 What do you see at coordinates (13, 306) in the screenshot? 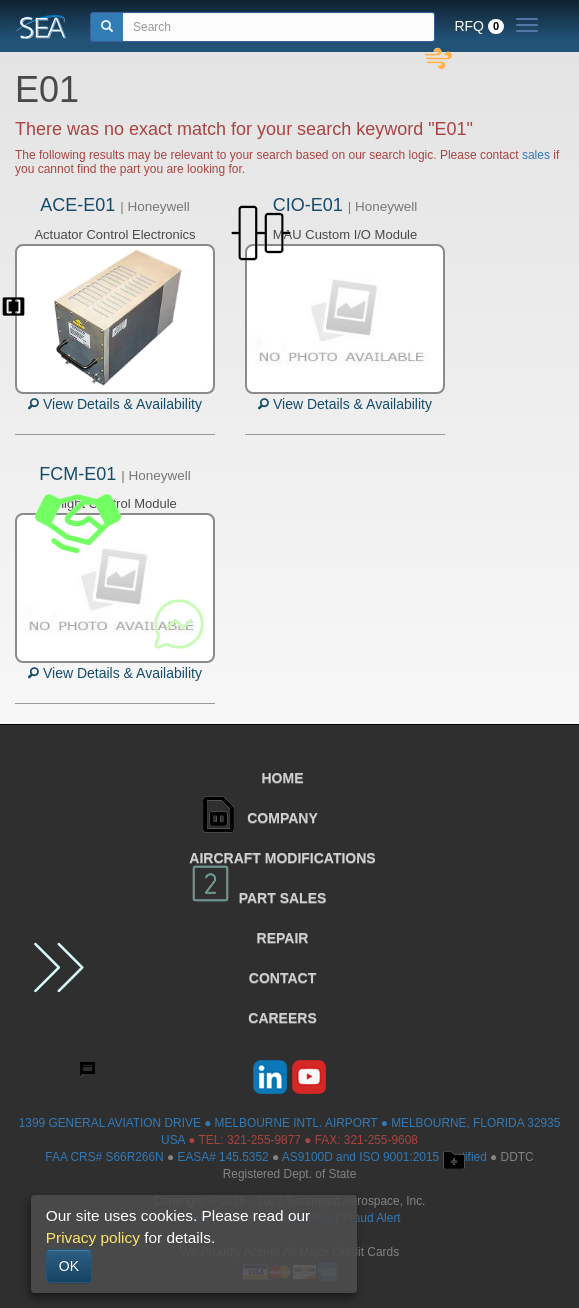
I see `format text as code or array` at bounding box center [13, 306].